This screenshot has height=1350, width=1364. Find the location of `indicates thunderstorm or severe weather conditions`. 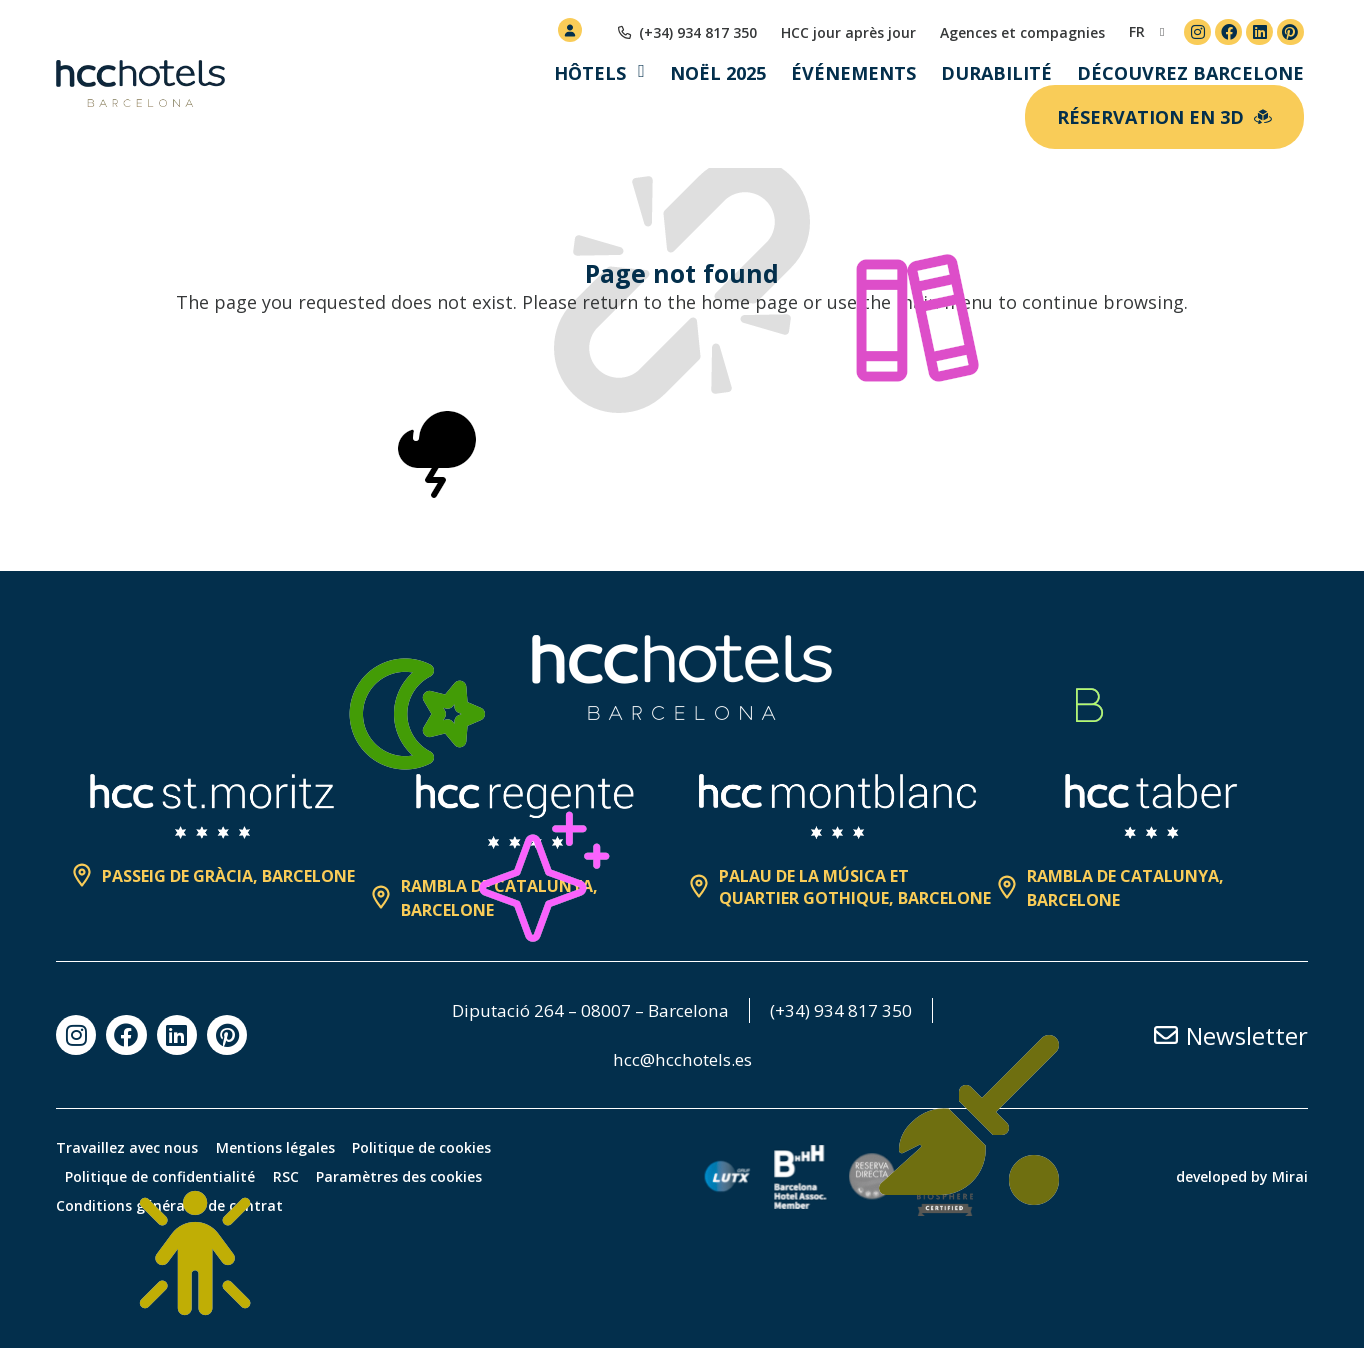

indicates thunderstorm or severe weather conditions is located at coordinates (437, 453).